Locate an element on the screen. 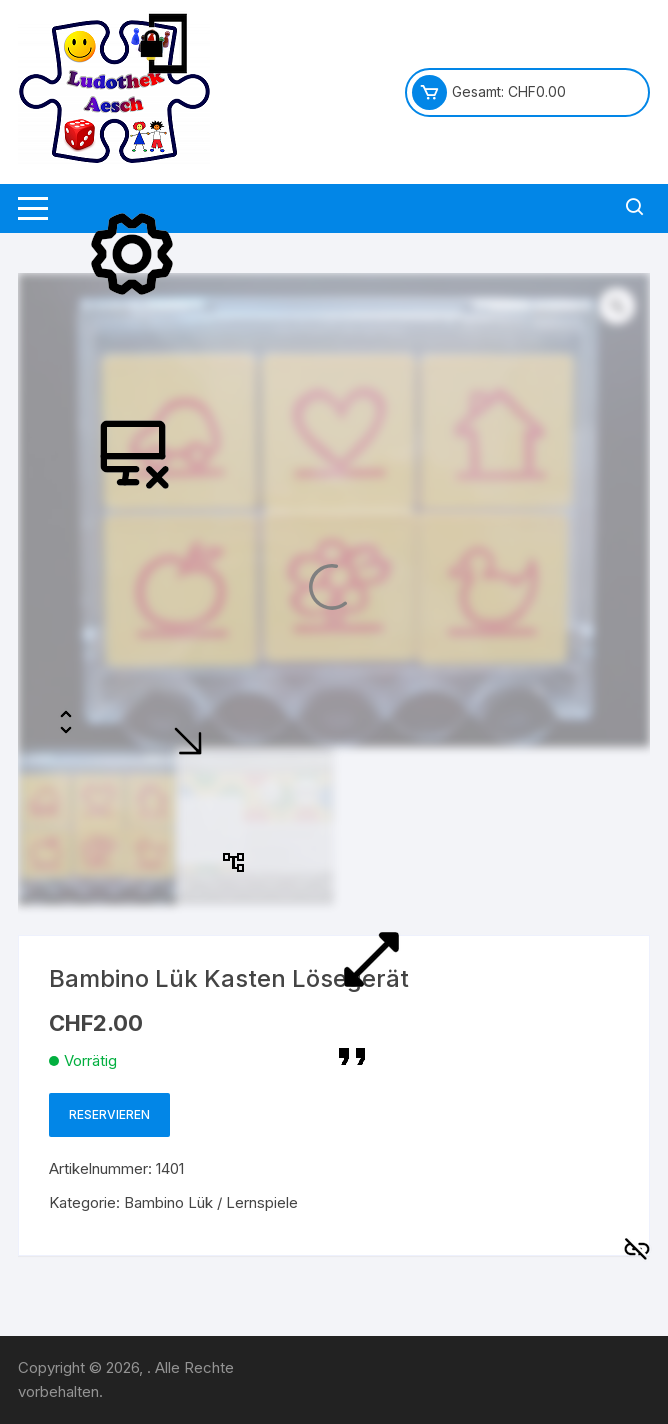  unlink or disconnect a shared link is located at coordinates (637, 1249).